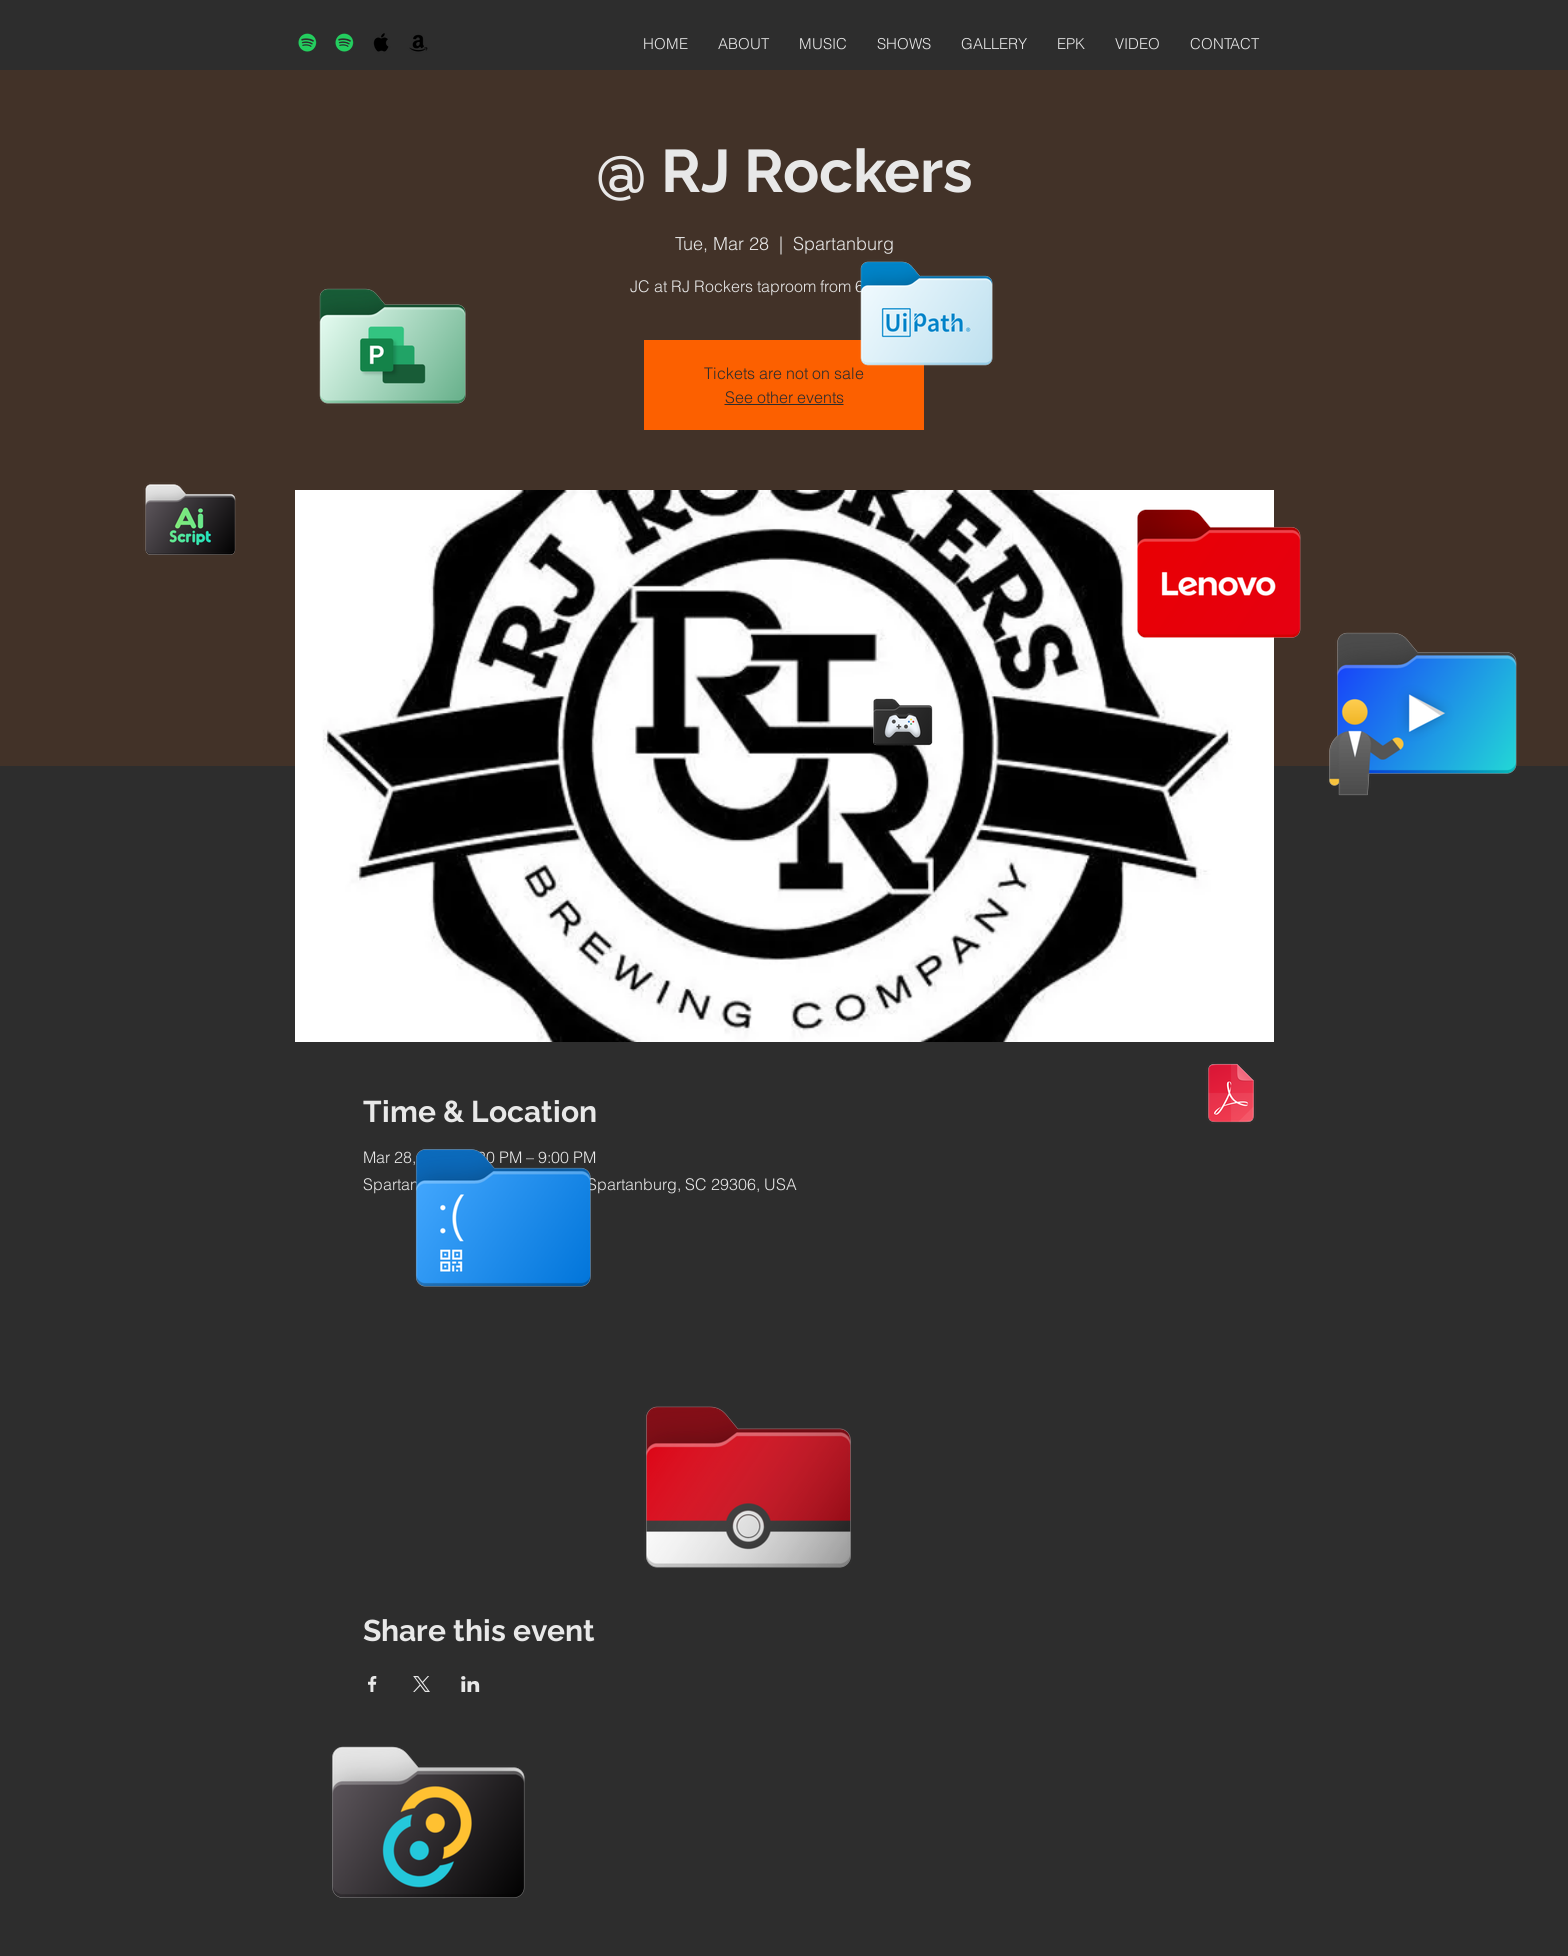 Image resolution: width=1568 pixels, height=1956 pixels. What do you see at coordinates (1426, 708) in the screenshot?
I see `open video tutorials folder` at bounding box center [1426, 708].